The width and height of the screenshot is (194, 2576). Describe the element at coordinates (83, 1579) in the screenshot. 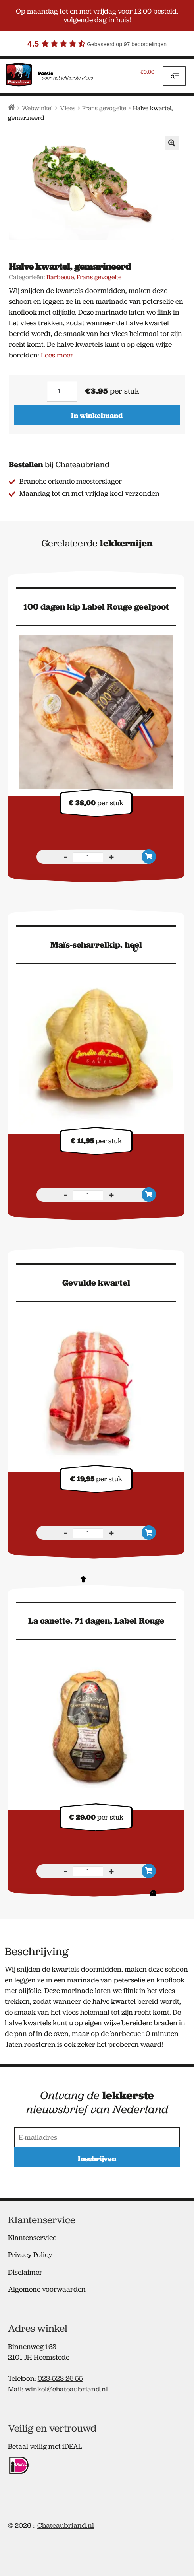

I see `upvote or like content` at that location.